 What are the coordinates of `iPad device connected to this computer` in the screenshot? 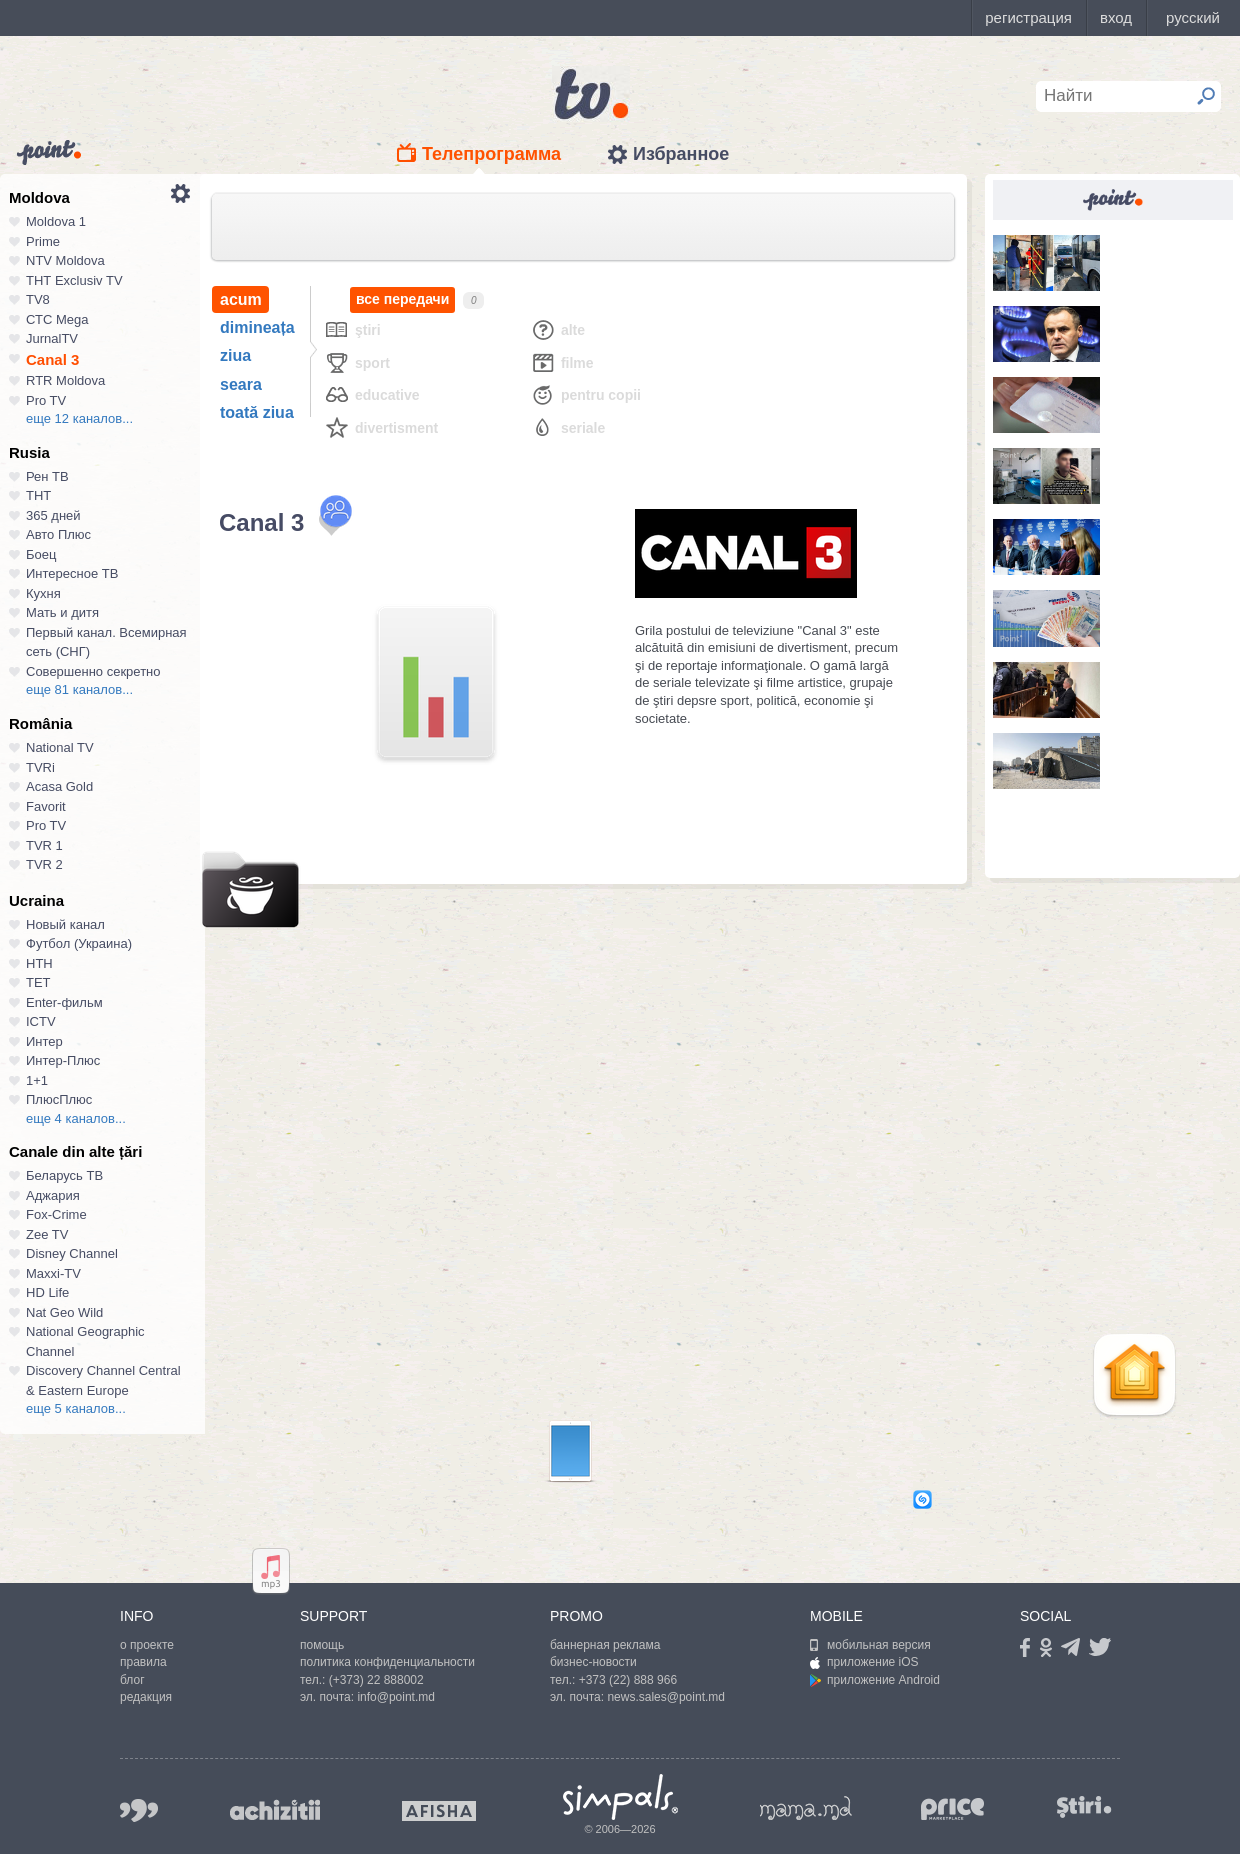 It's located at (570, 1451).